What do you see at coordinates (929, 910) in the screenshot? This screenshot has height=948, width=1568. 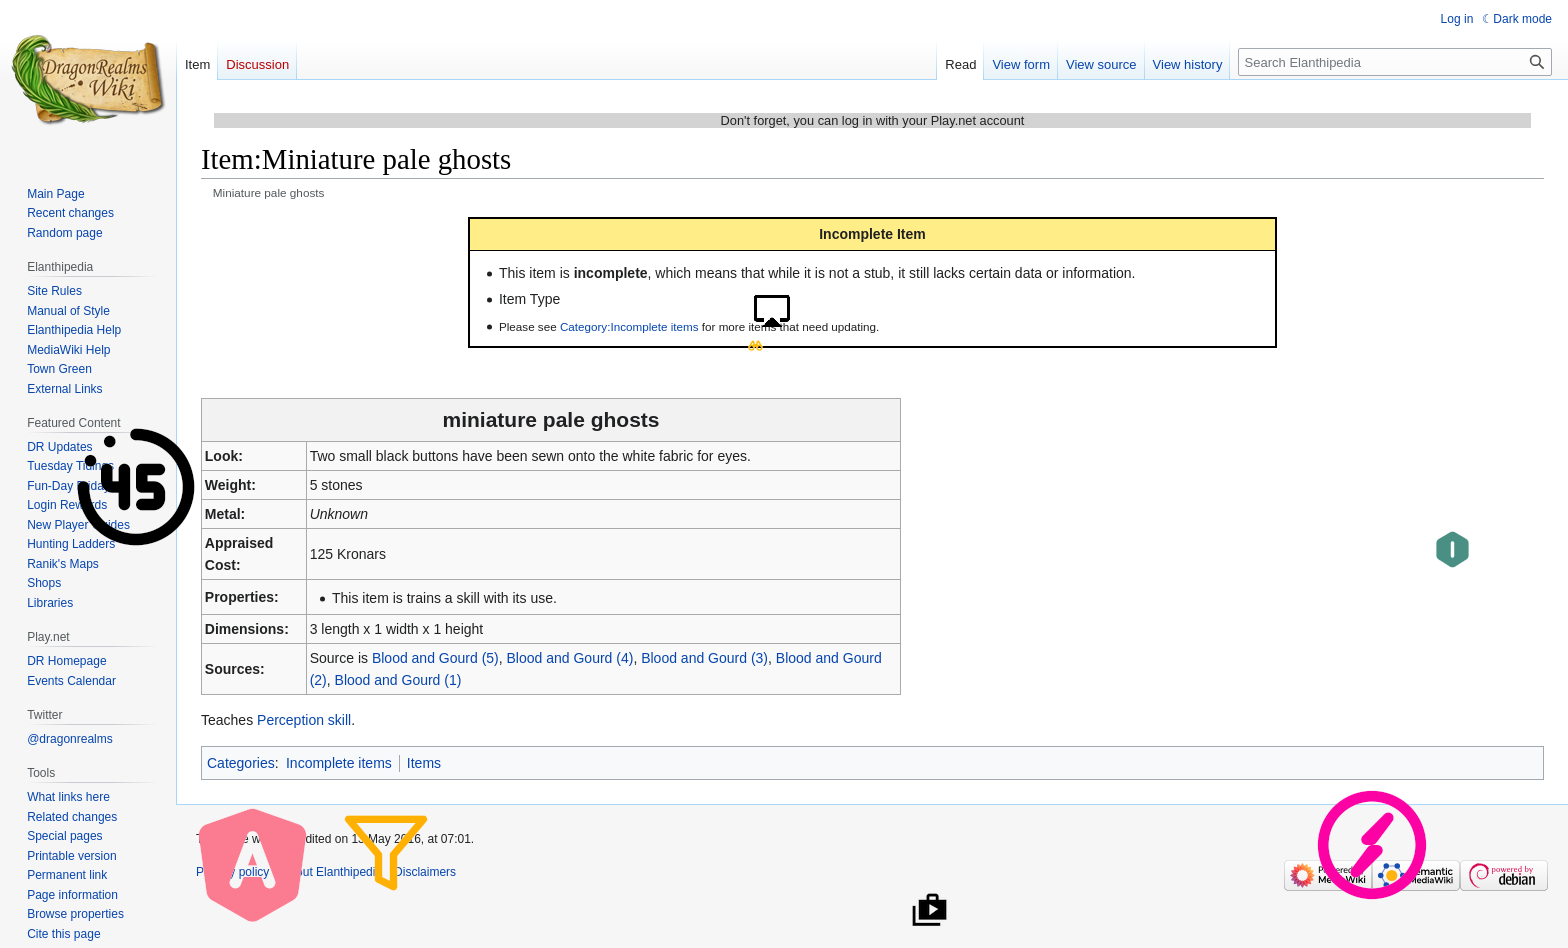 I see `access purchased video content` at bounding box center [929, 910].